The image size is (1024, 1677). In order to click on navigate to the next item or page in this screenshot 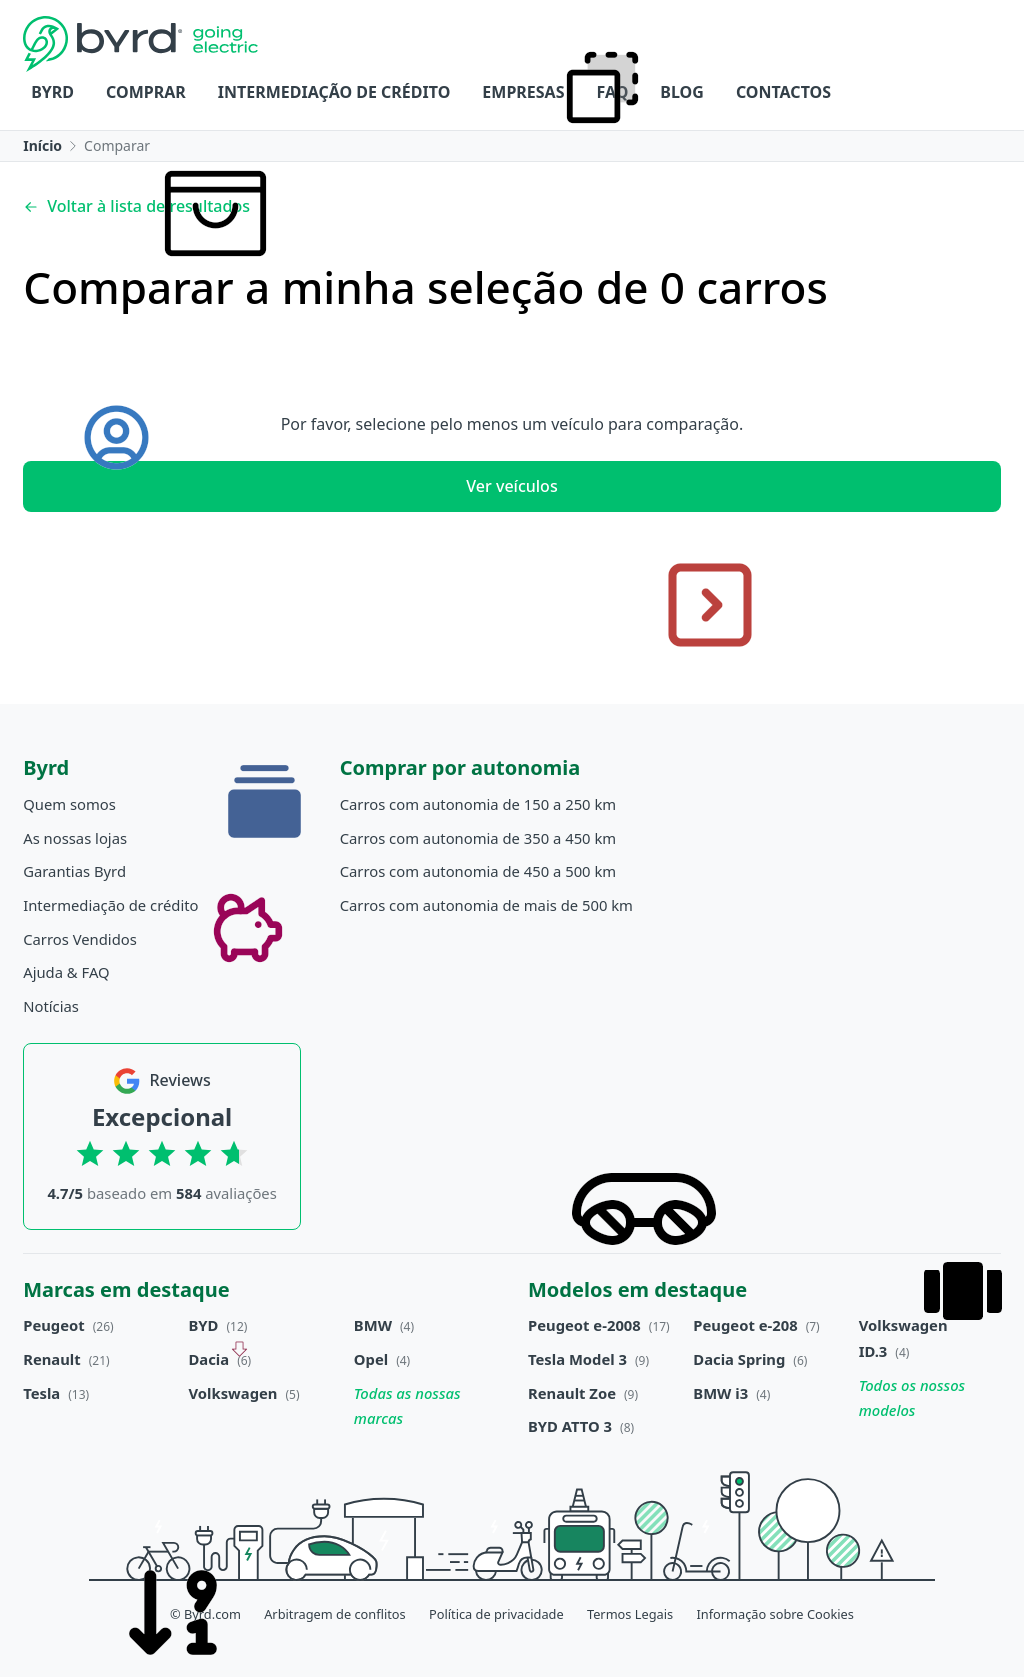, I will do `click(710, 605)`.